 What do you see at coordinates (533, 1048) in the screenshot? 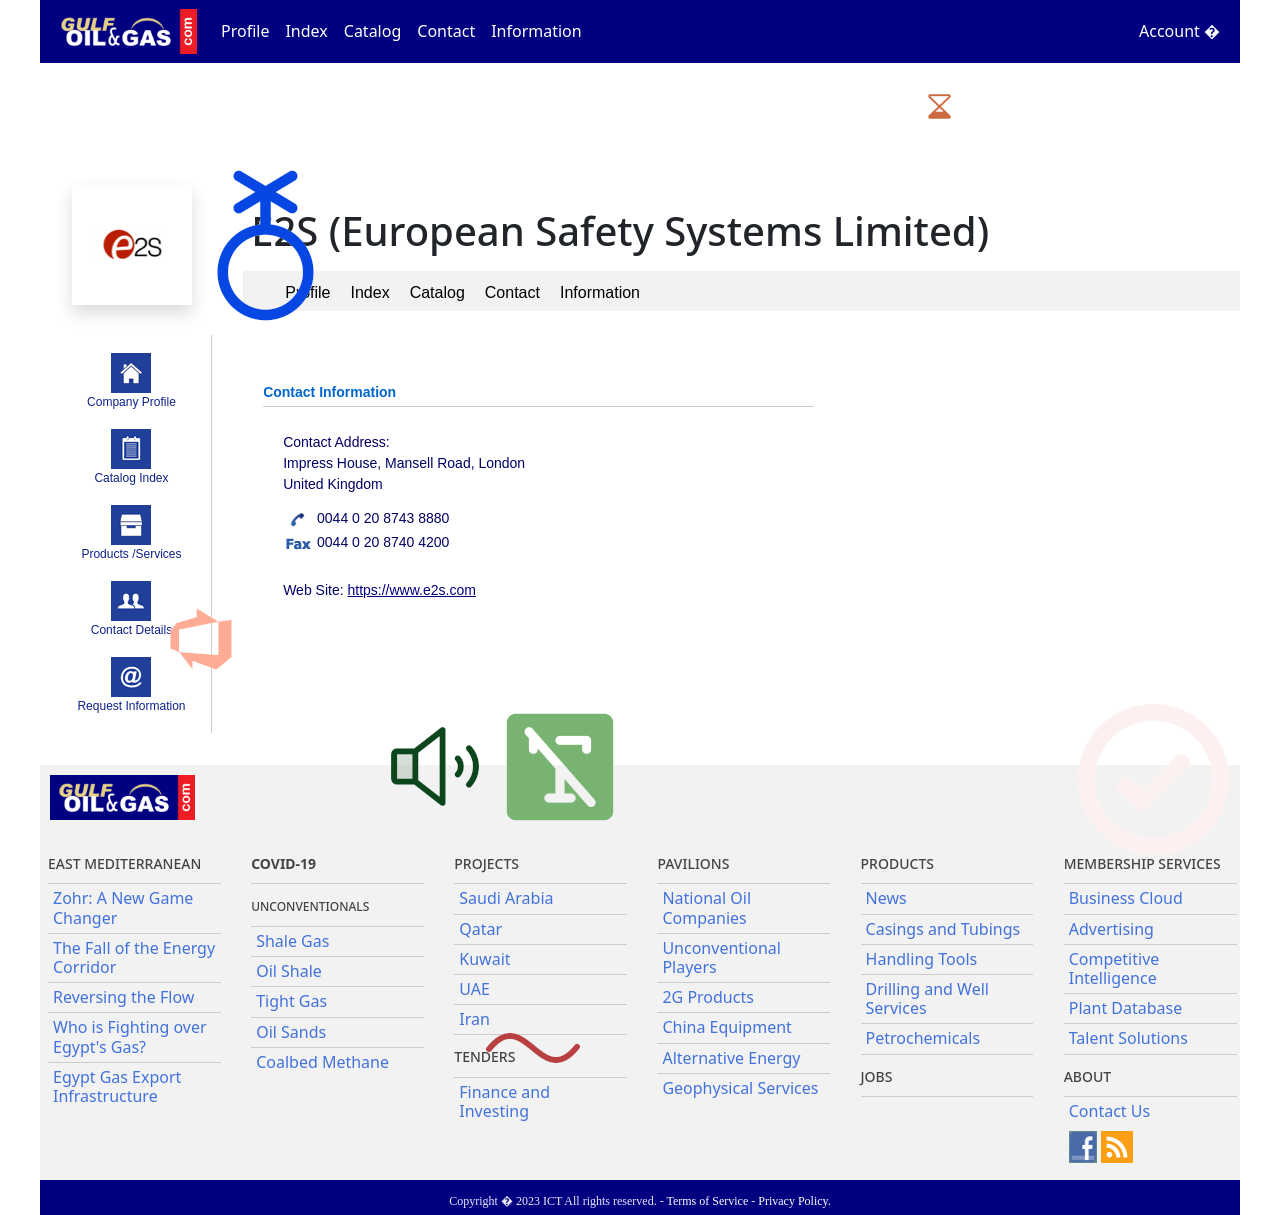
I see `indicates an approximate or estimated value` at bounding box center [533, 1048].